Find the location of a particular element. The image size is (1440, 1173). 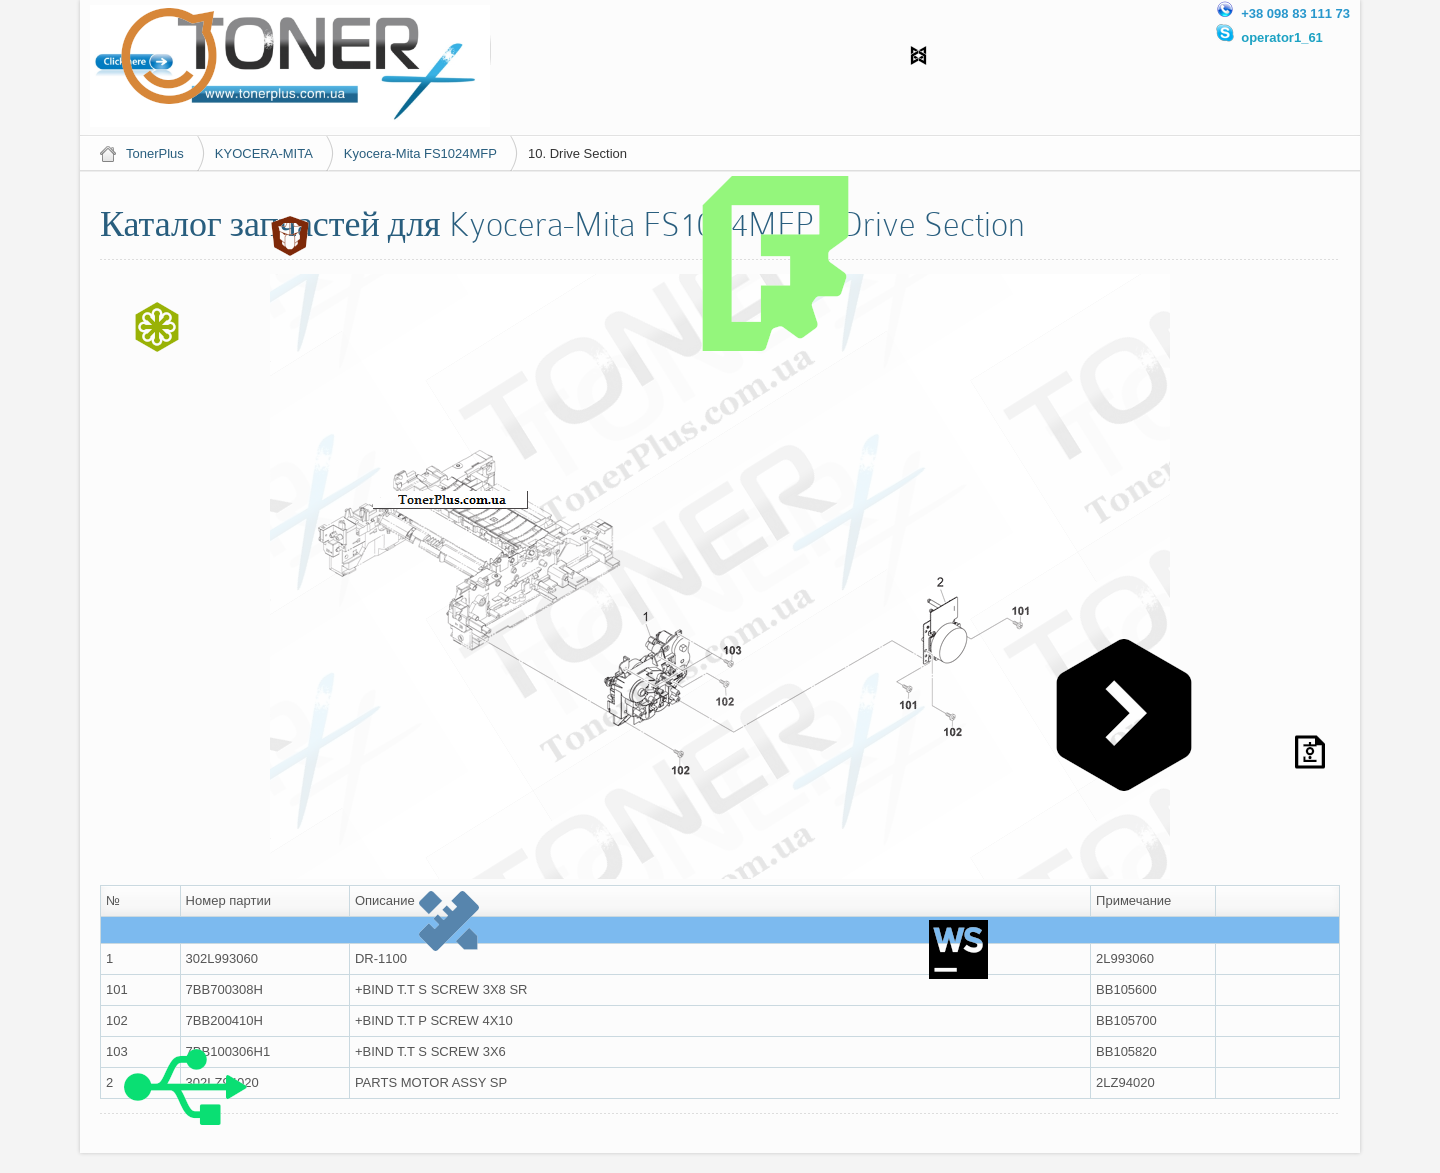

primeng angular ui component library logo is located at coordinates (290, 236).